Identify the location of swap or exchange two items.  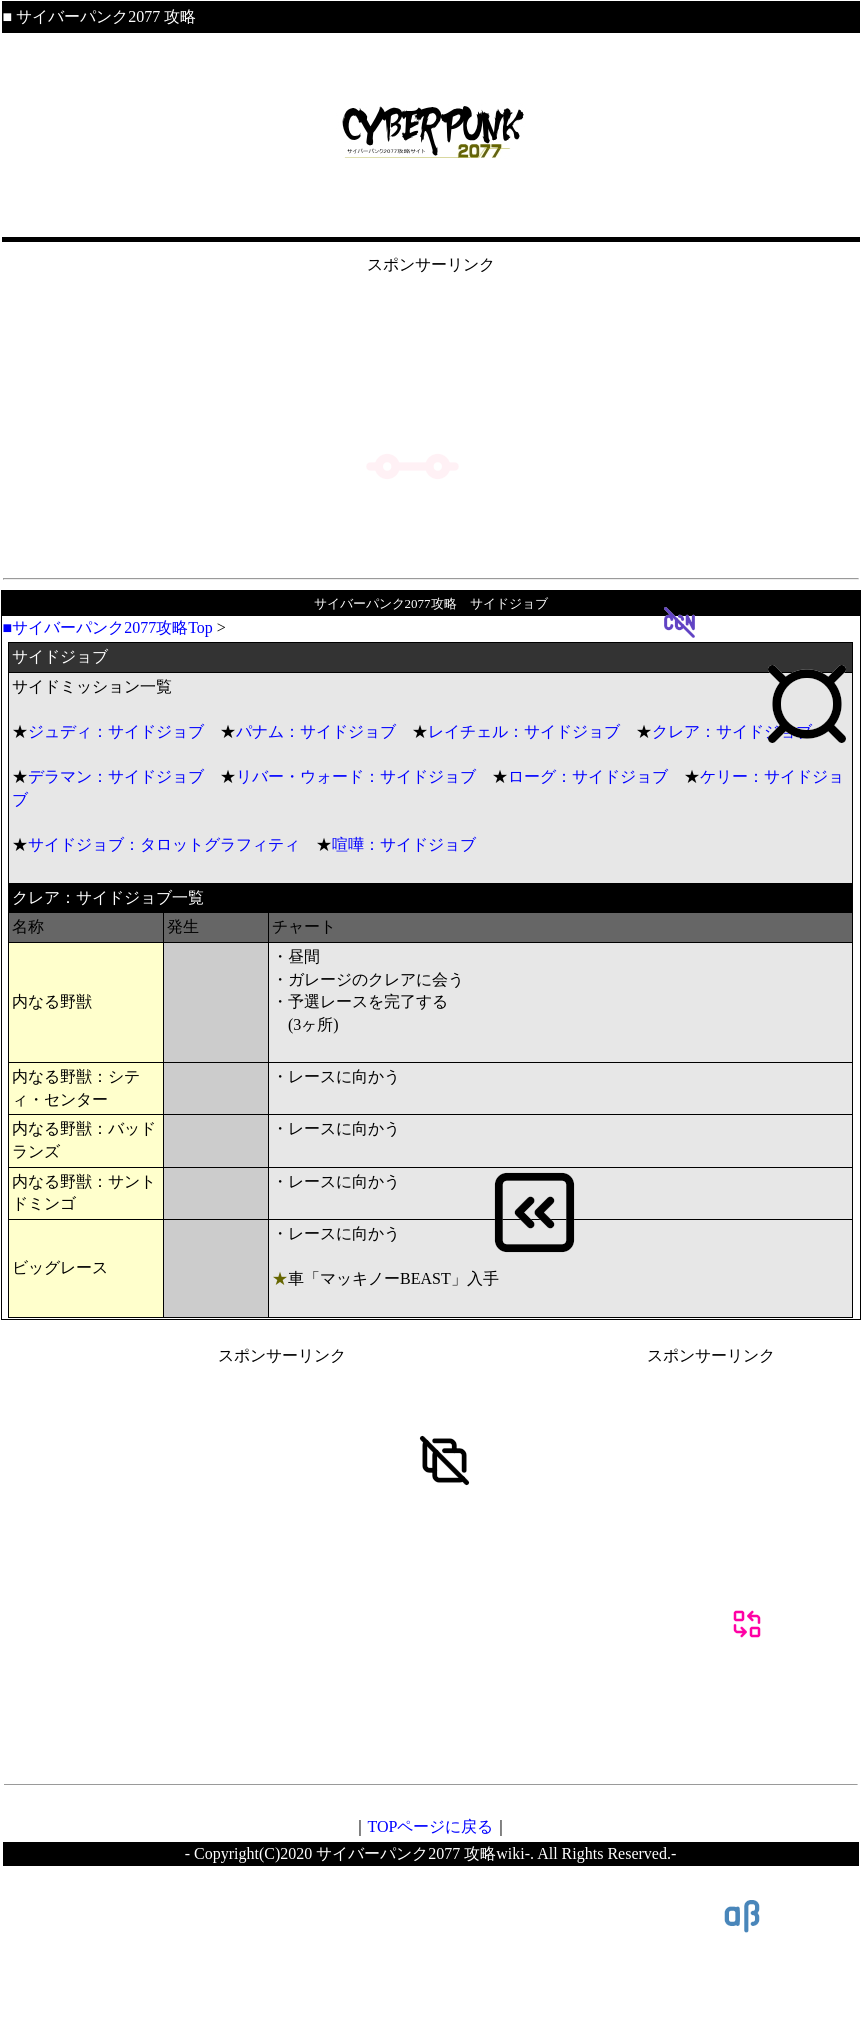
(747, 1624).